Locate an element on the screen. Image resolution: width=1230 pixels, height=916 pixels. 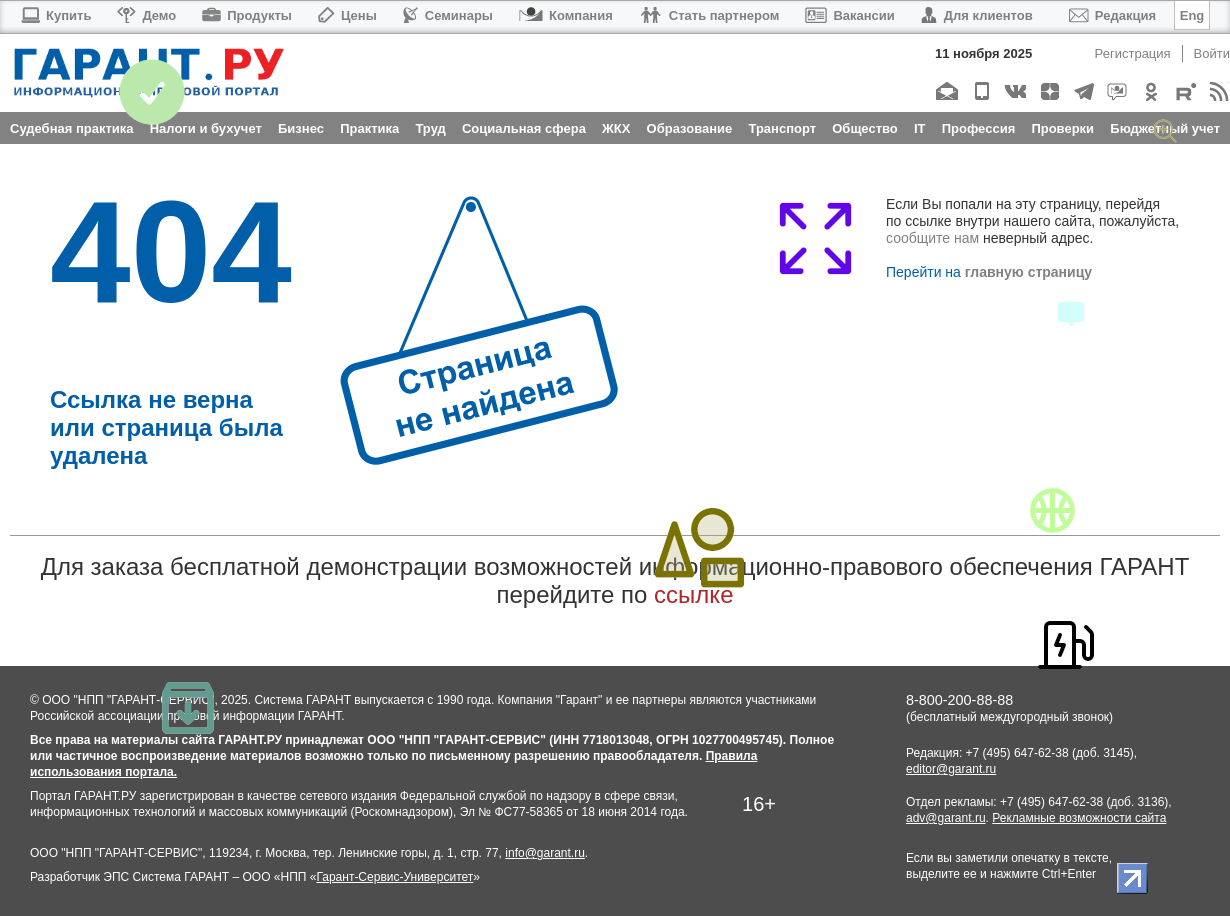
download to local storage is located at coordinates (188, 708).